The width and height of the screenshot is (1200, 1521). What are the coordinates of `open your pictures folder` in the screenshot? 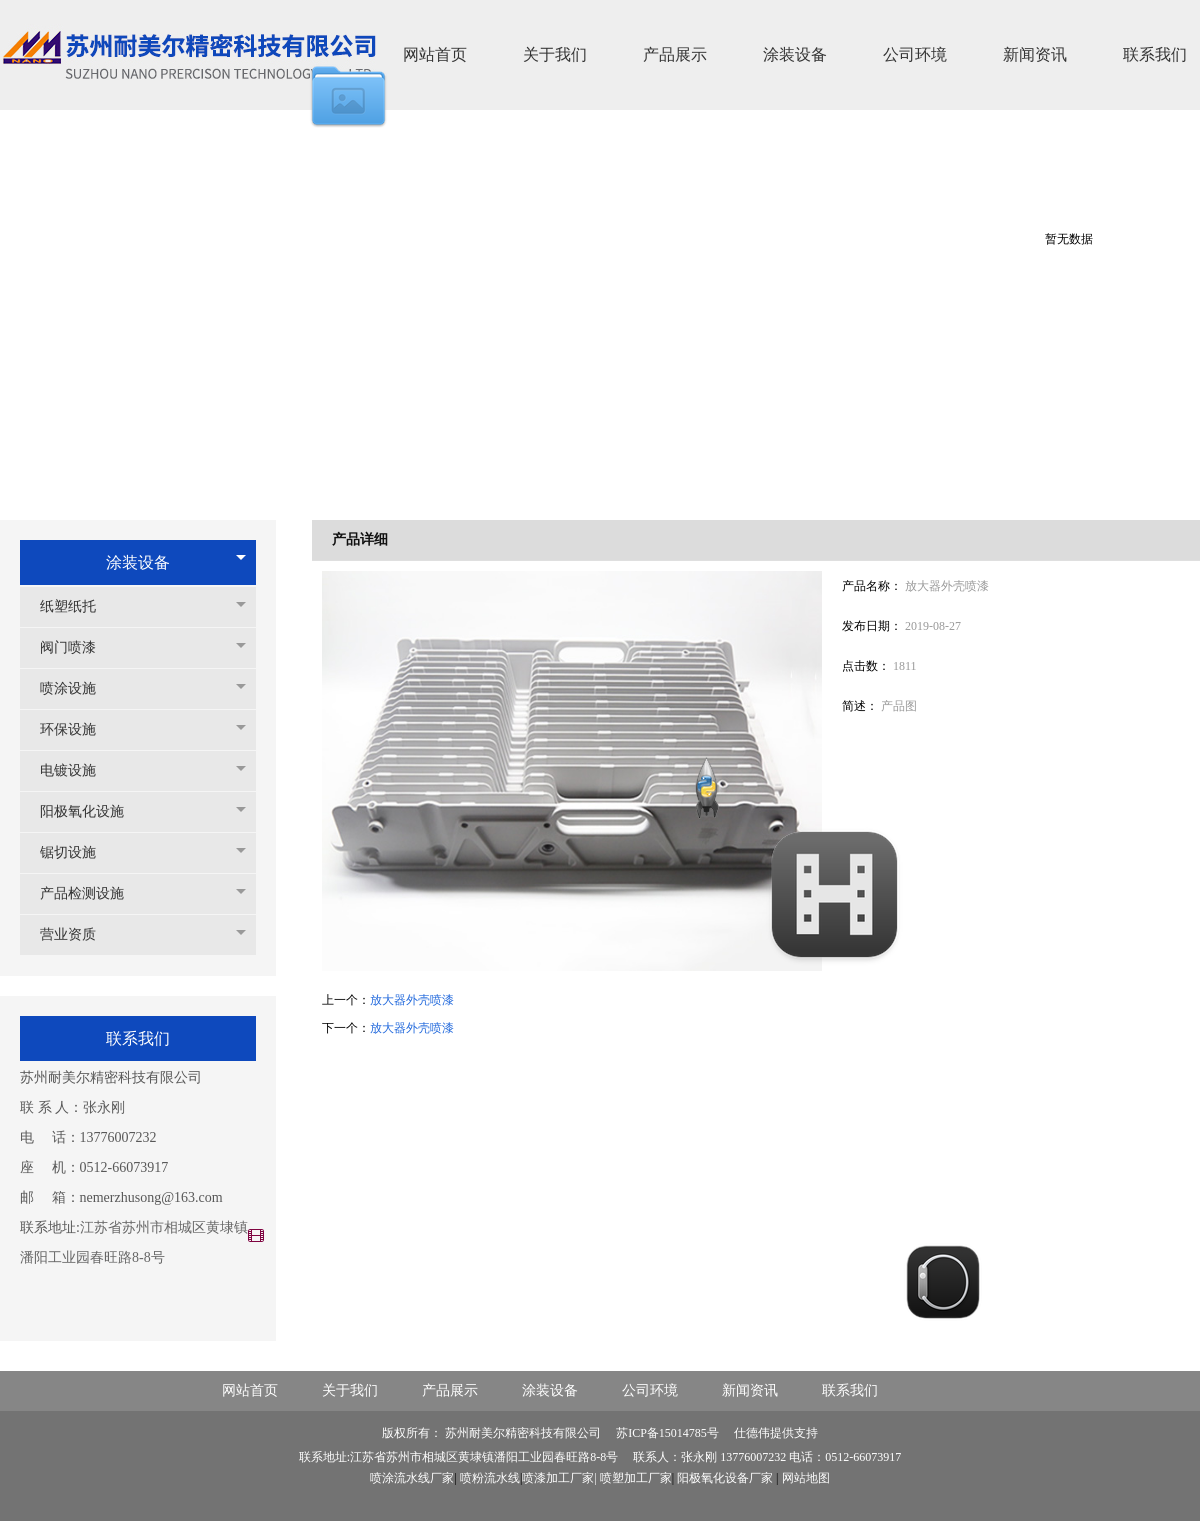 It's located at (348, 95).